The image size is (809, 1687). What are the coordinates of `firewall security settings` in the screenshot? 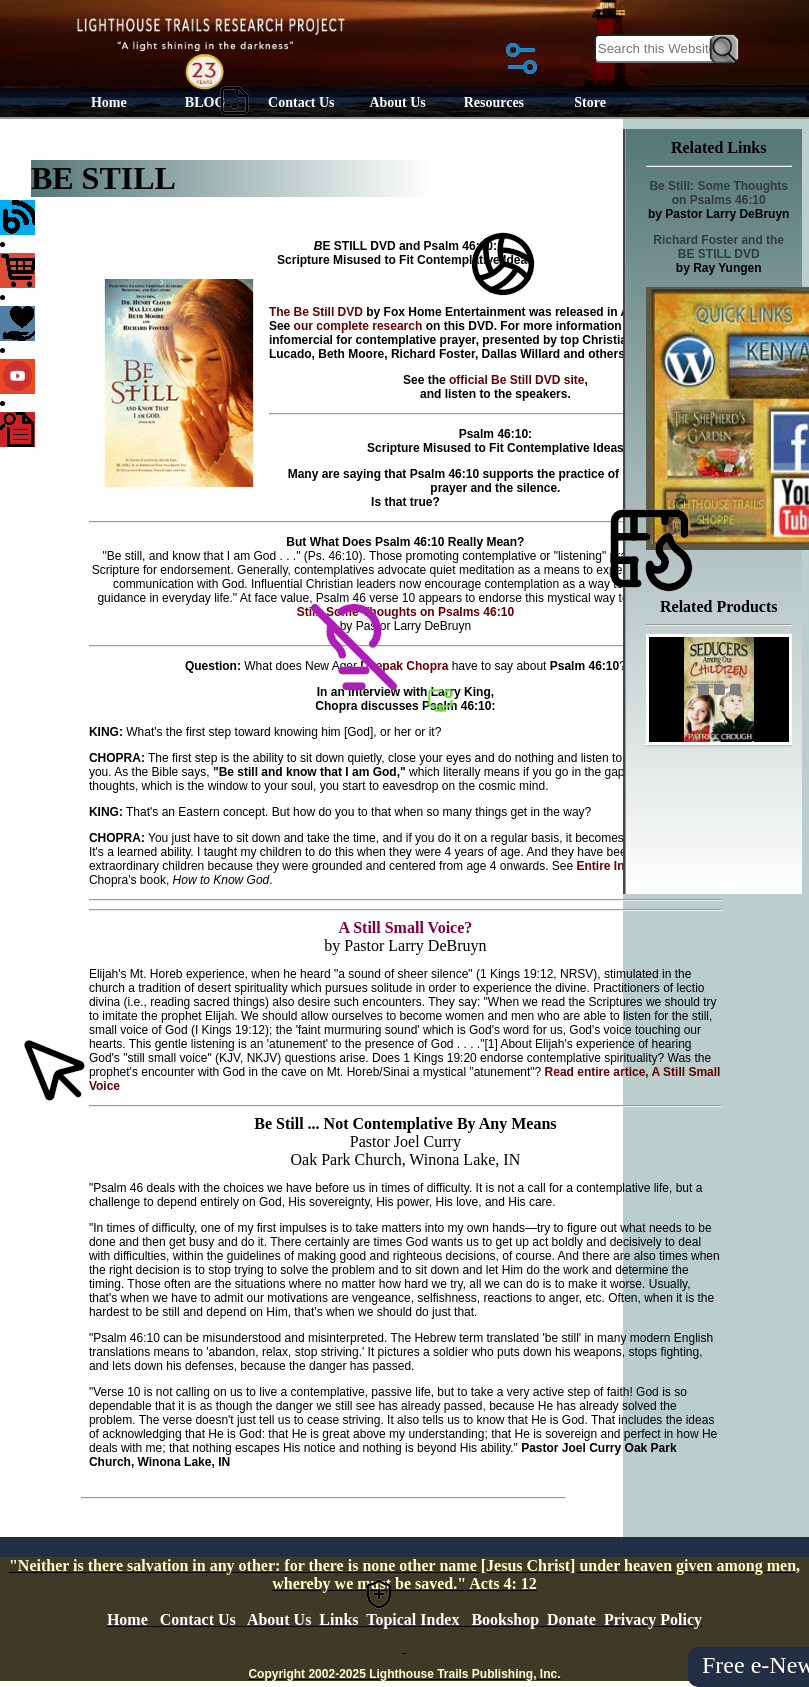 It's located at (649, 548).